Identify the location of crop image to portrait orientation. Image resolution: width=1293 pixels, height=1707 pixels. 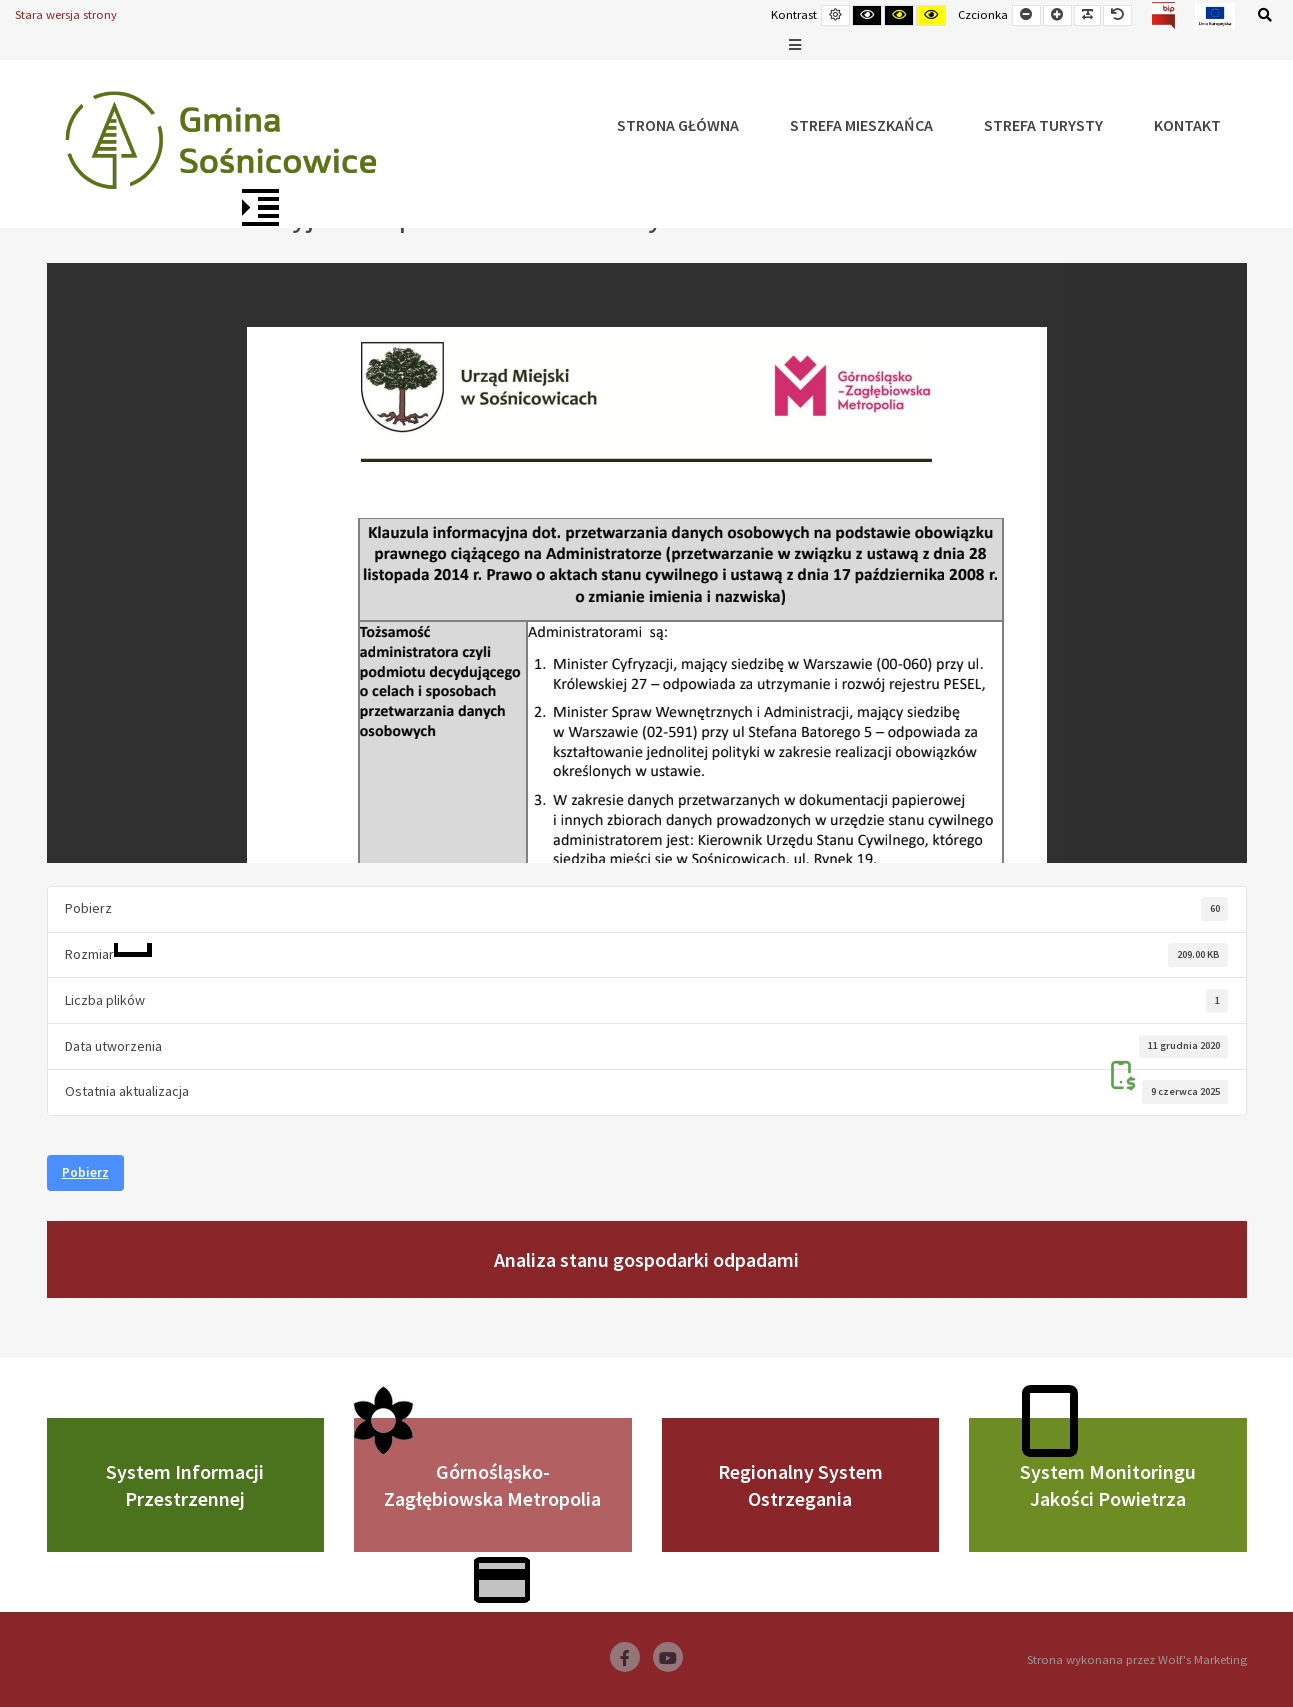
(1050, 1421).